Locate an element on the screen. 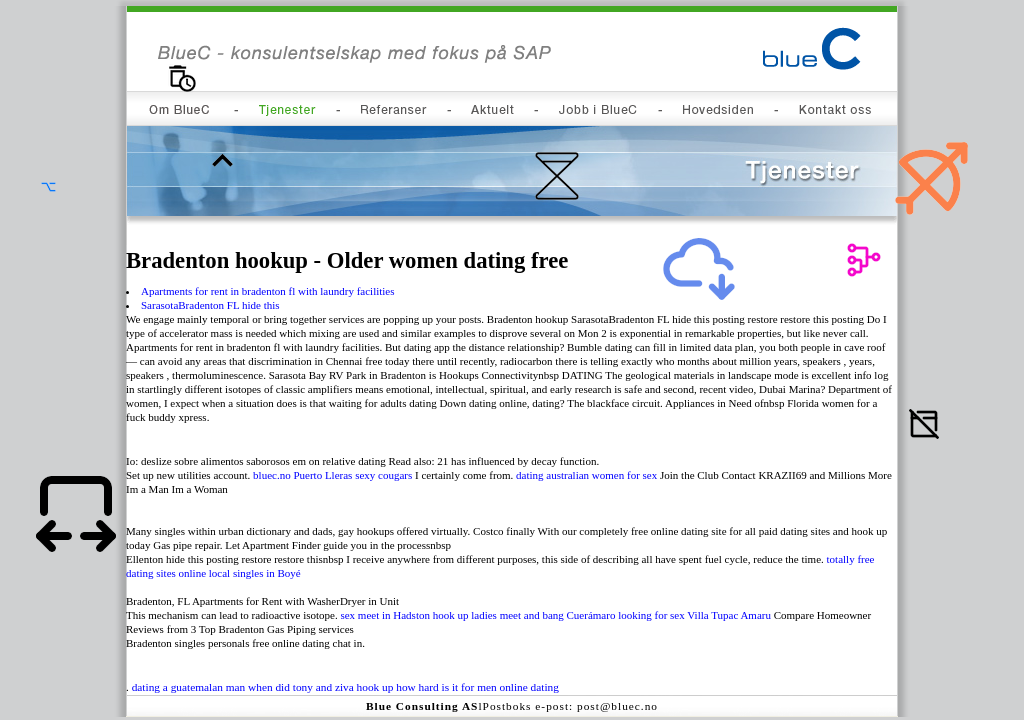 This screenshot has width=1024, height=720. view tournament bracket is located at coordinates (864, 260).